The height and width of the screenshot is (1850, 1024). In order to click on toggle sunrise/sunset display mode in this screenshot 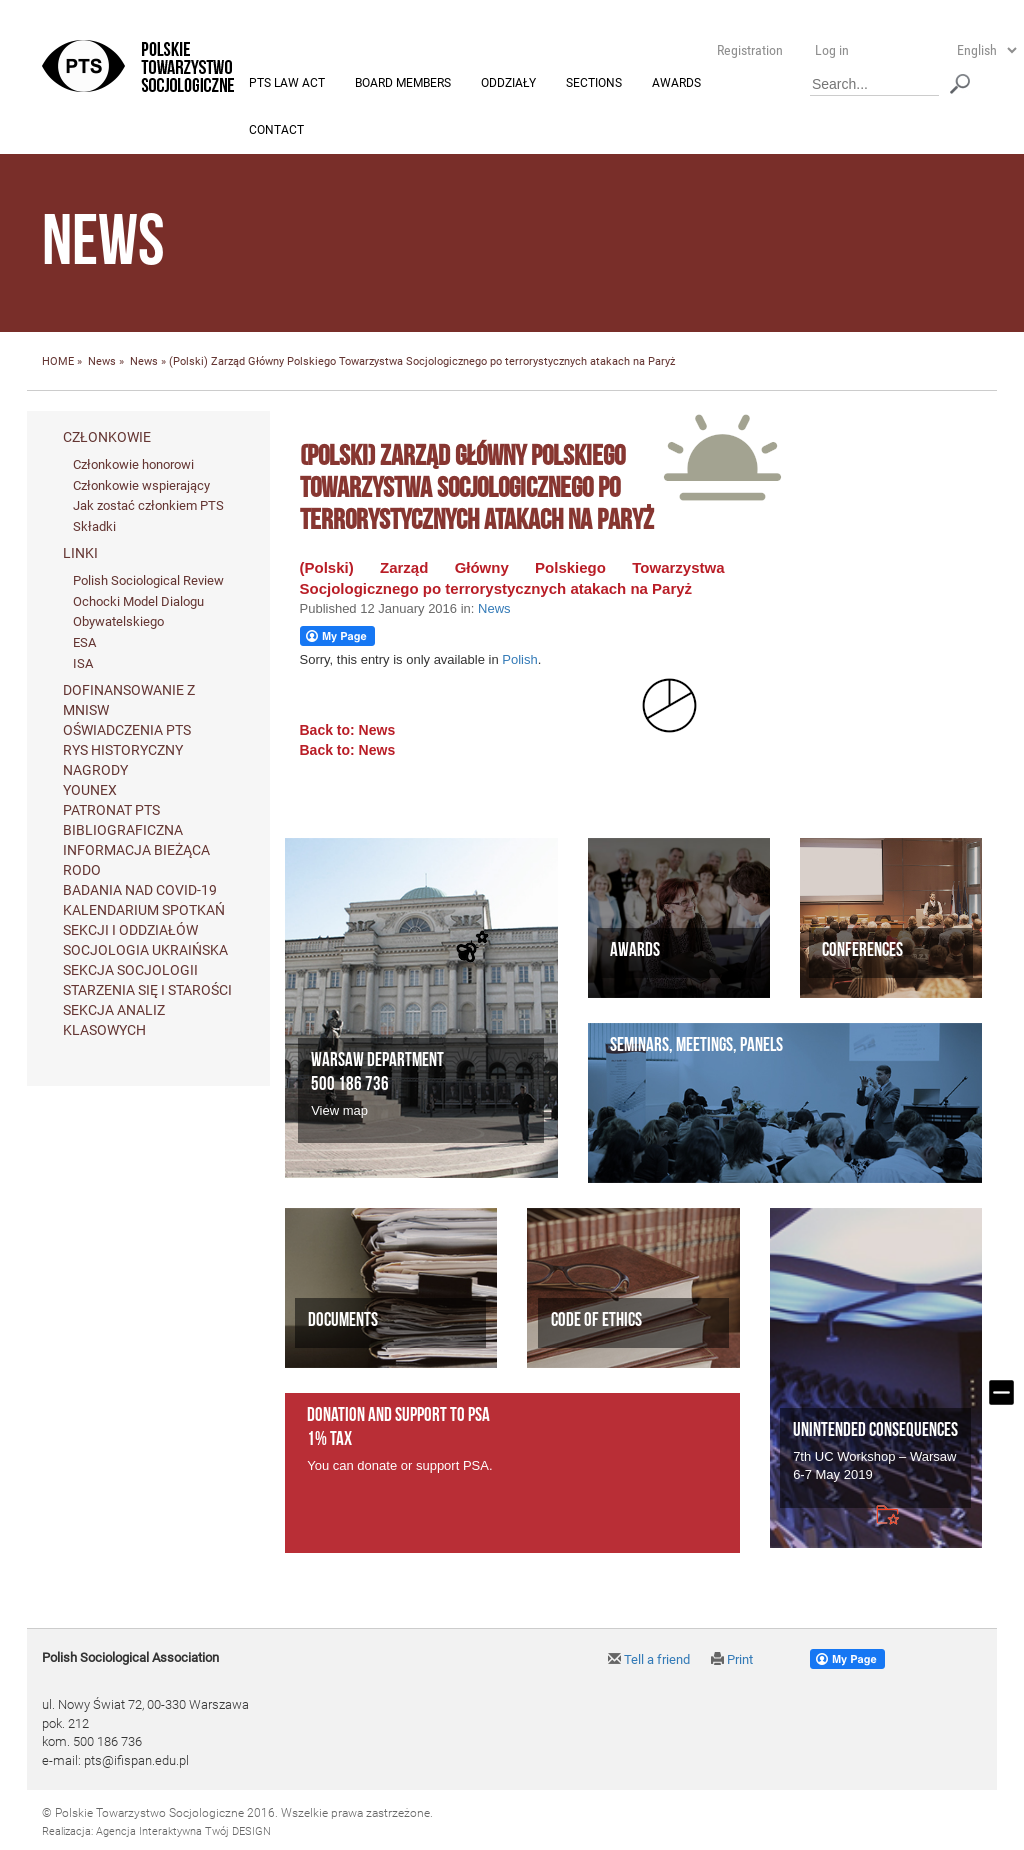, I will do `click(722, 461)`.